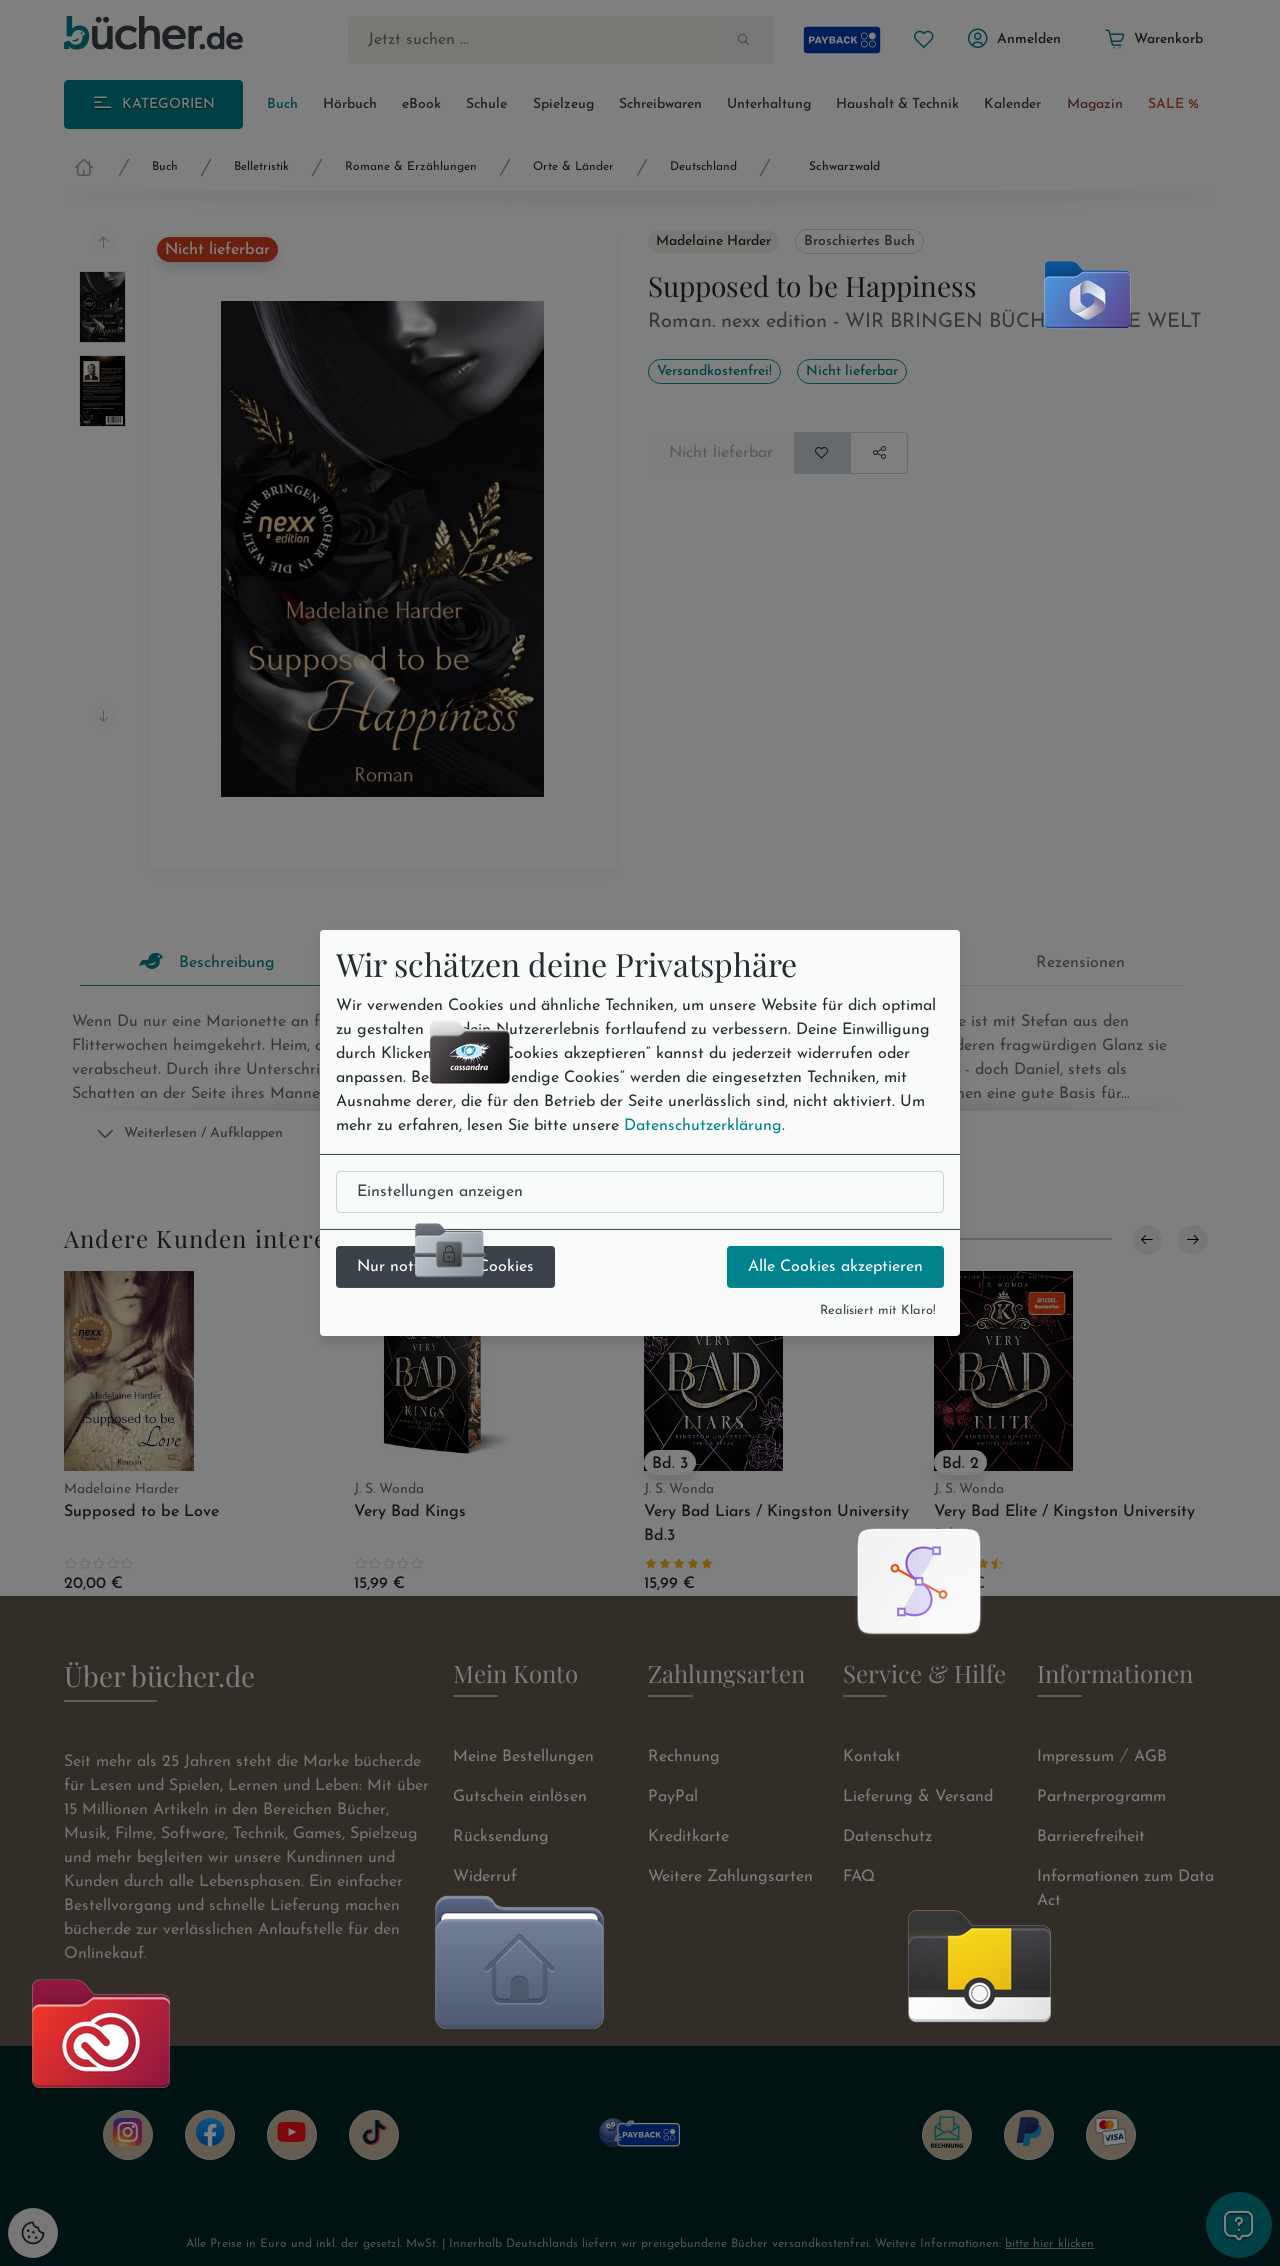  Describe the element at coordinates (519, 1962) in the screenshot. I see `open your home folder` at that location.